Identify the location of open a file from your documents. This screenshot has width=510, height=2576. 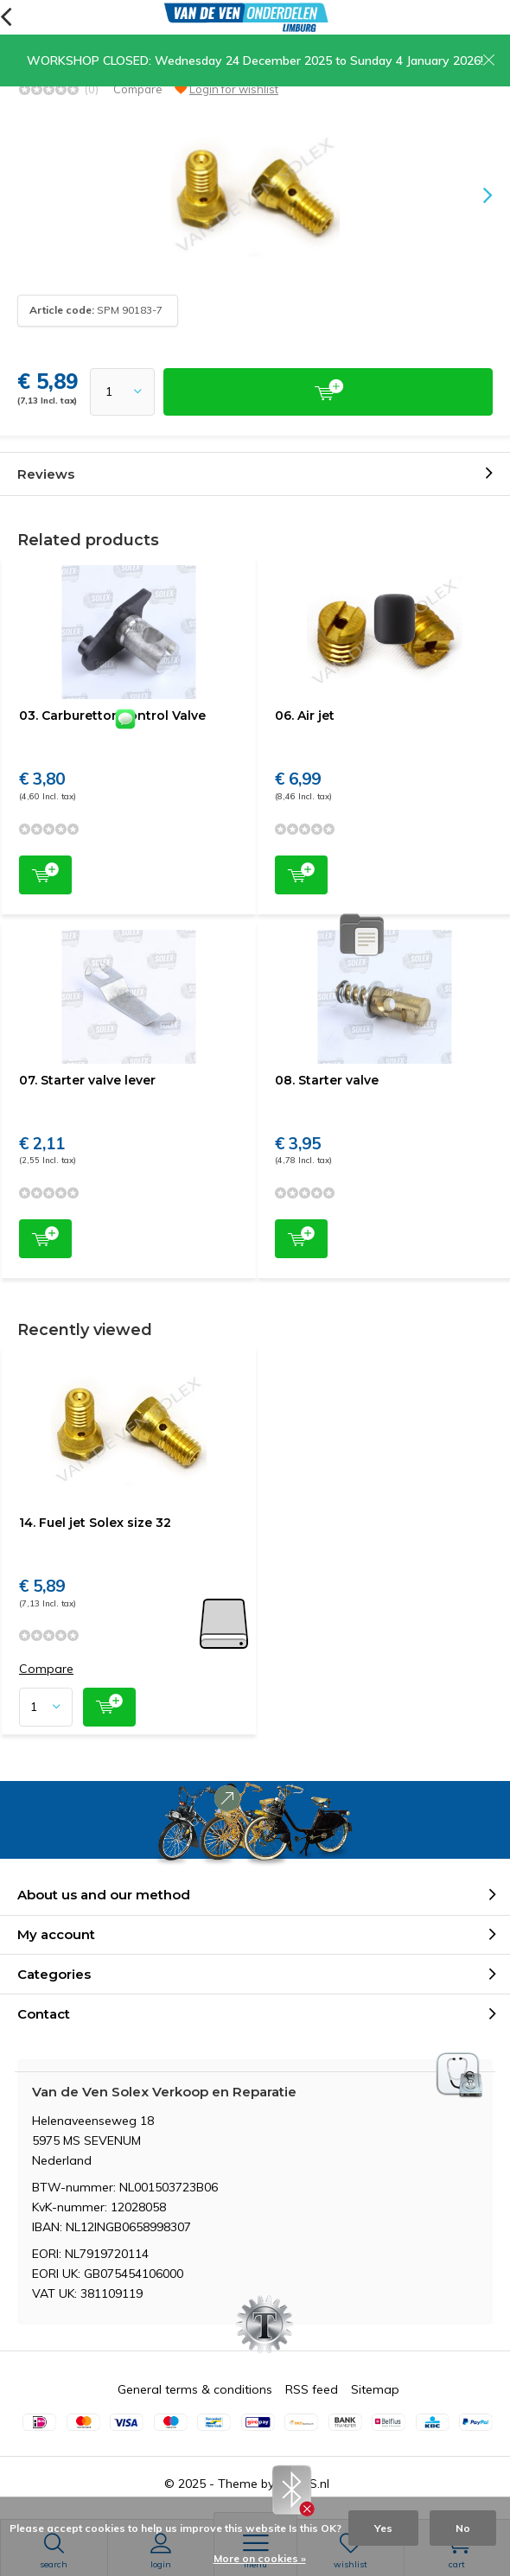
(361, 933).